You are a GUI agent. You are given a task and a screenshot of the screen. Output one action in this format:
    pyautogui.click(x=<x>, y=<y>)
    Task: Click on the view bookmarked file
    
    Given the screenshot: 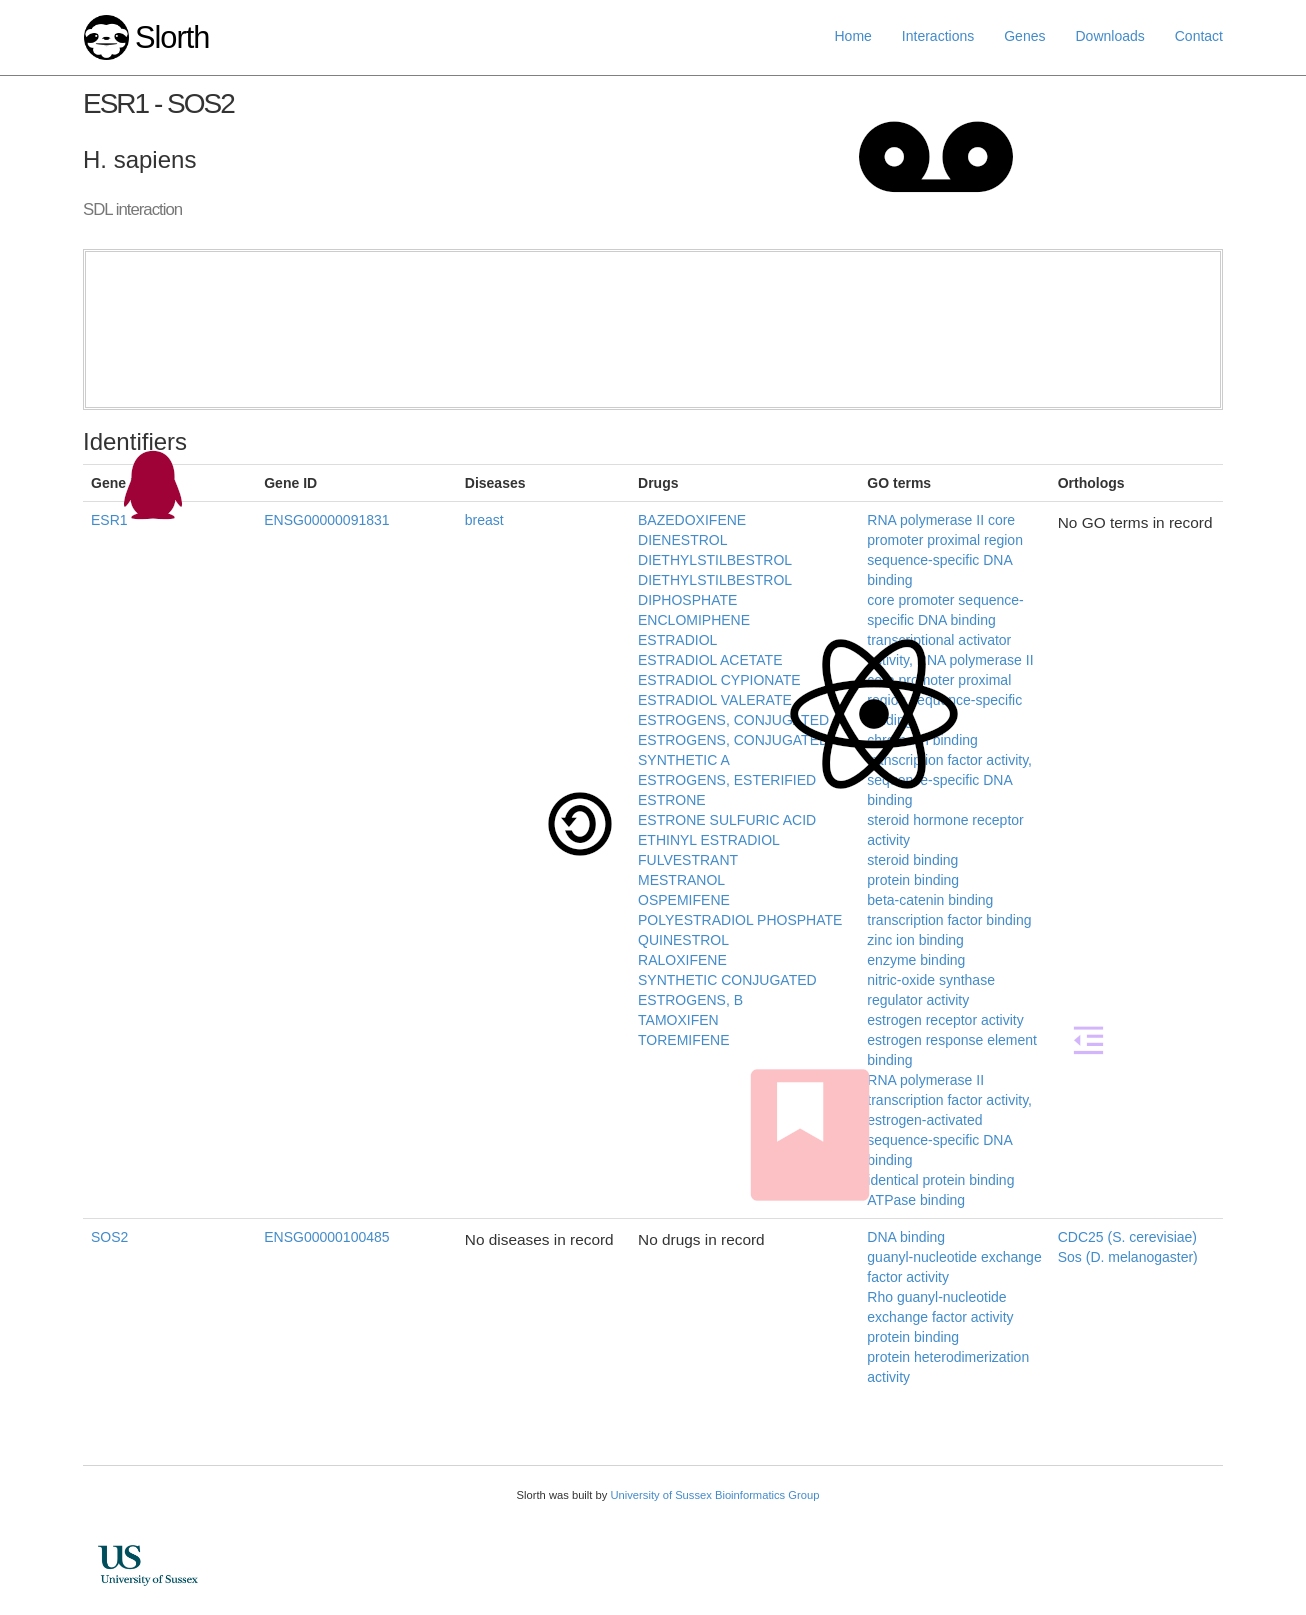 What is the action you would take?
    pyautogui.click(x=810, y=1135)
    